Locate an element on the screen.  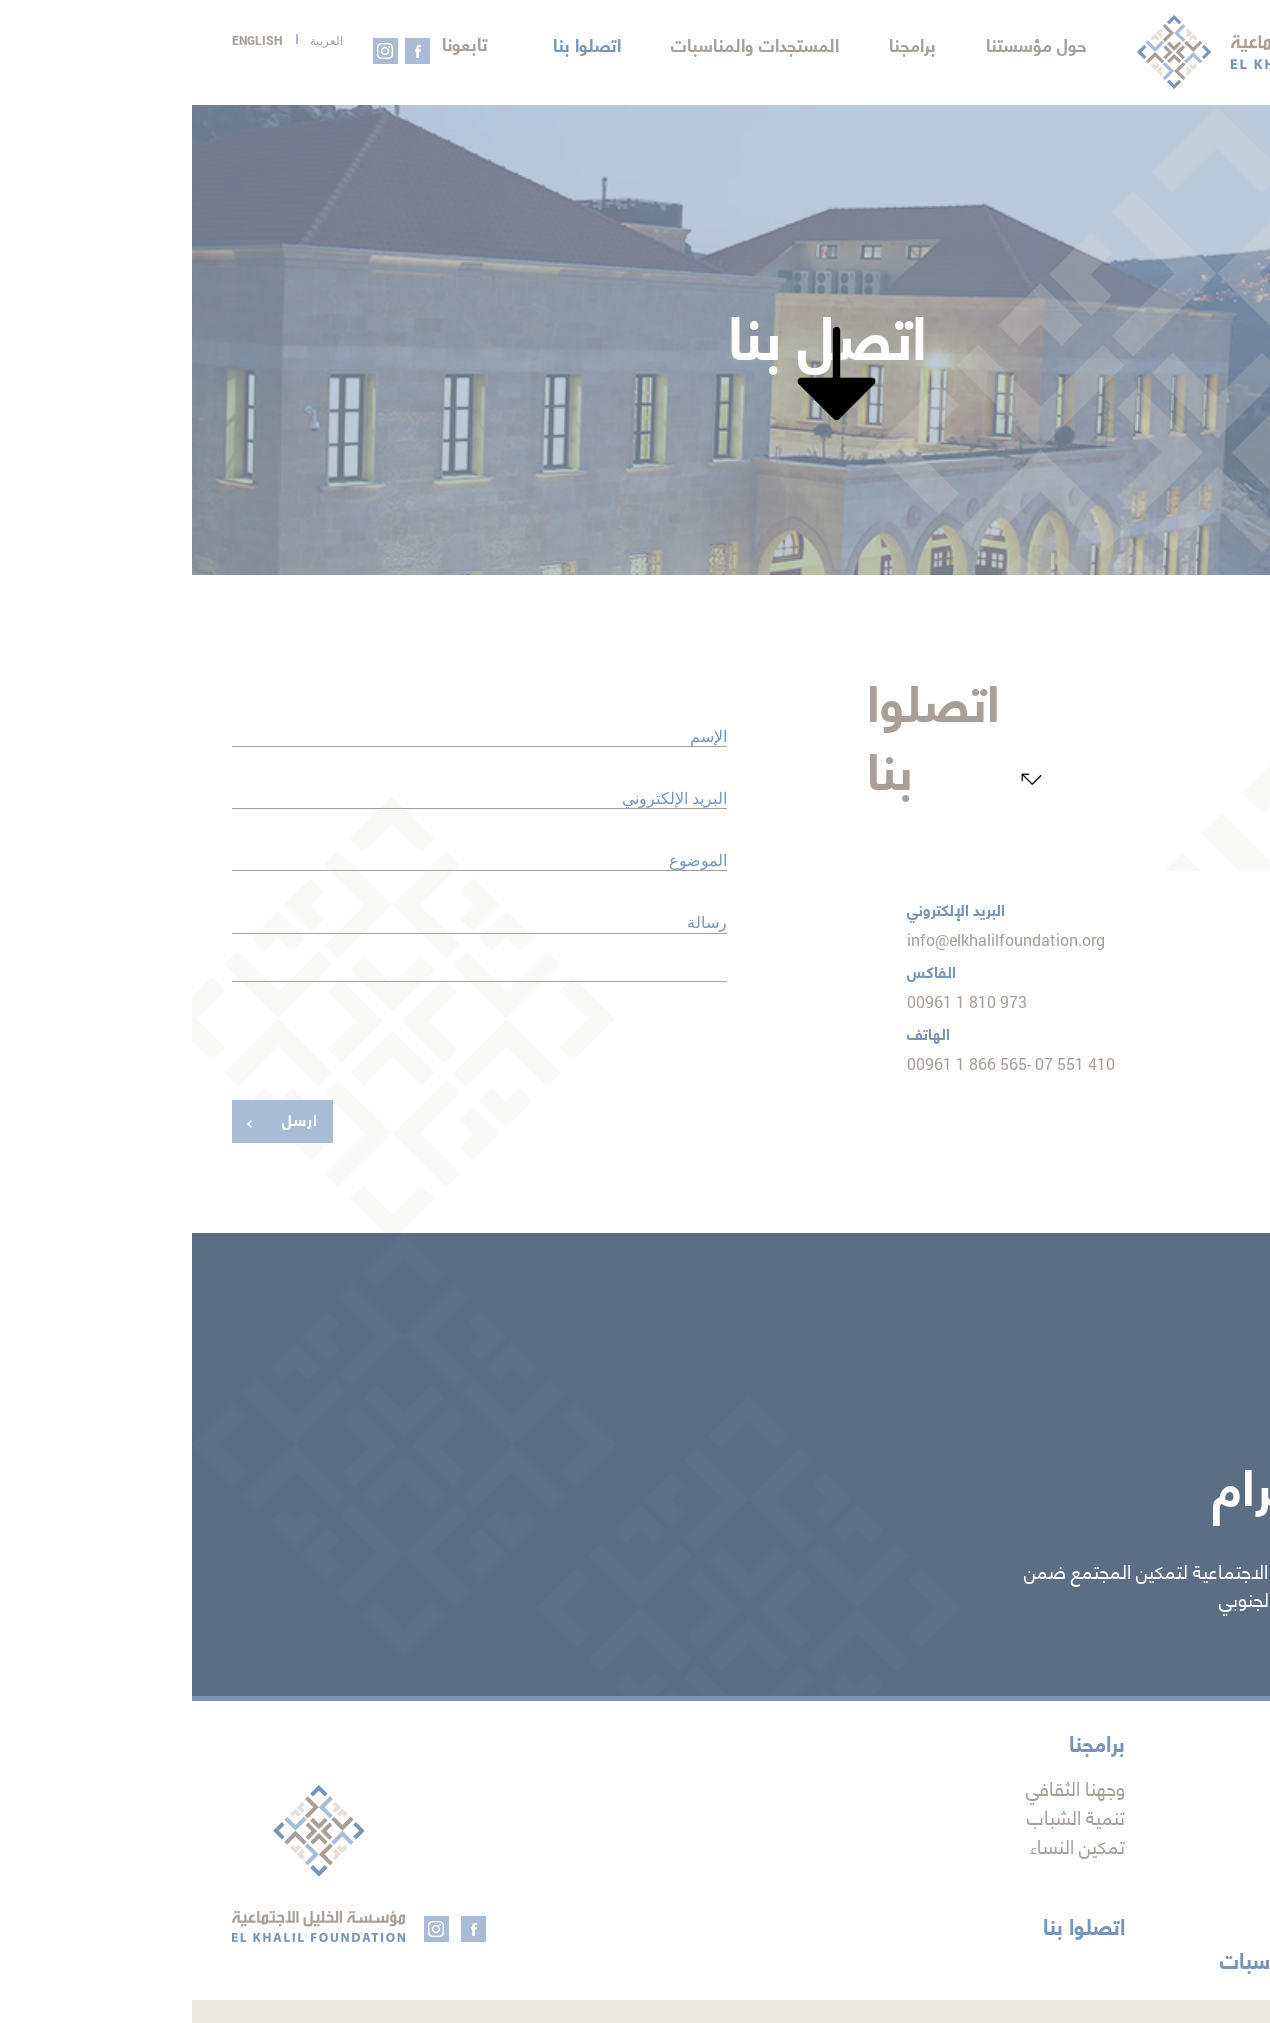
download a file or content is located at coordinates (836, 373).